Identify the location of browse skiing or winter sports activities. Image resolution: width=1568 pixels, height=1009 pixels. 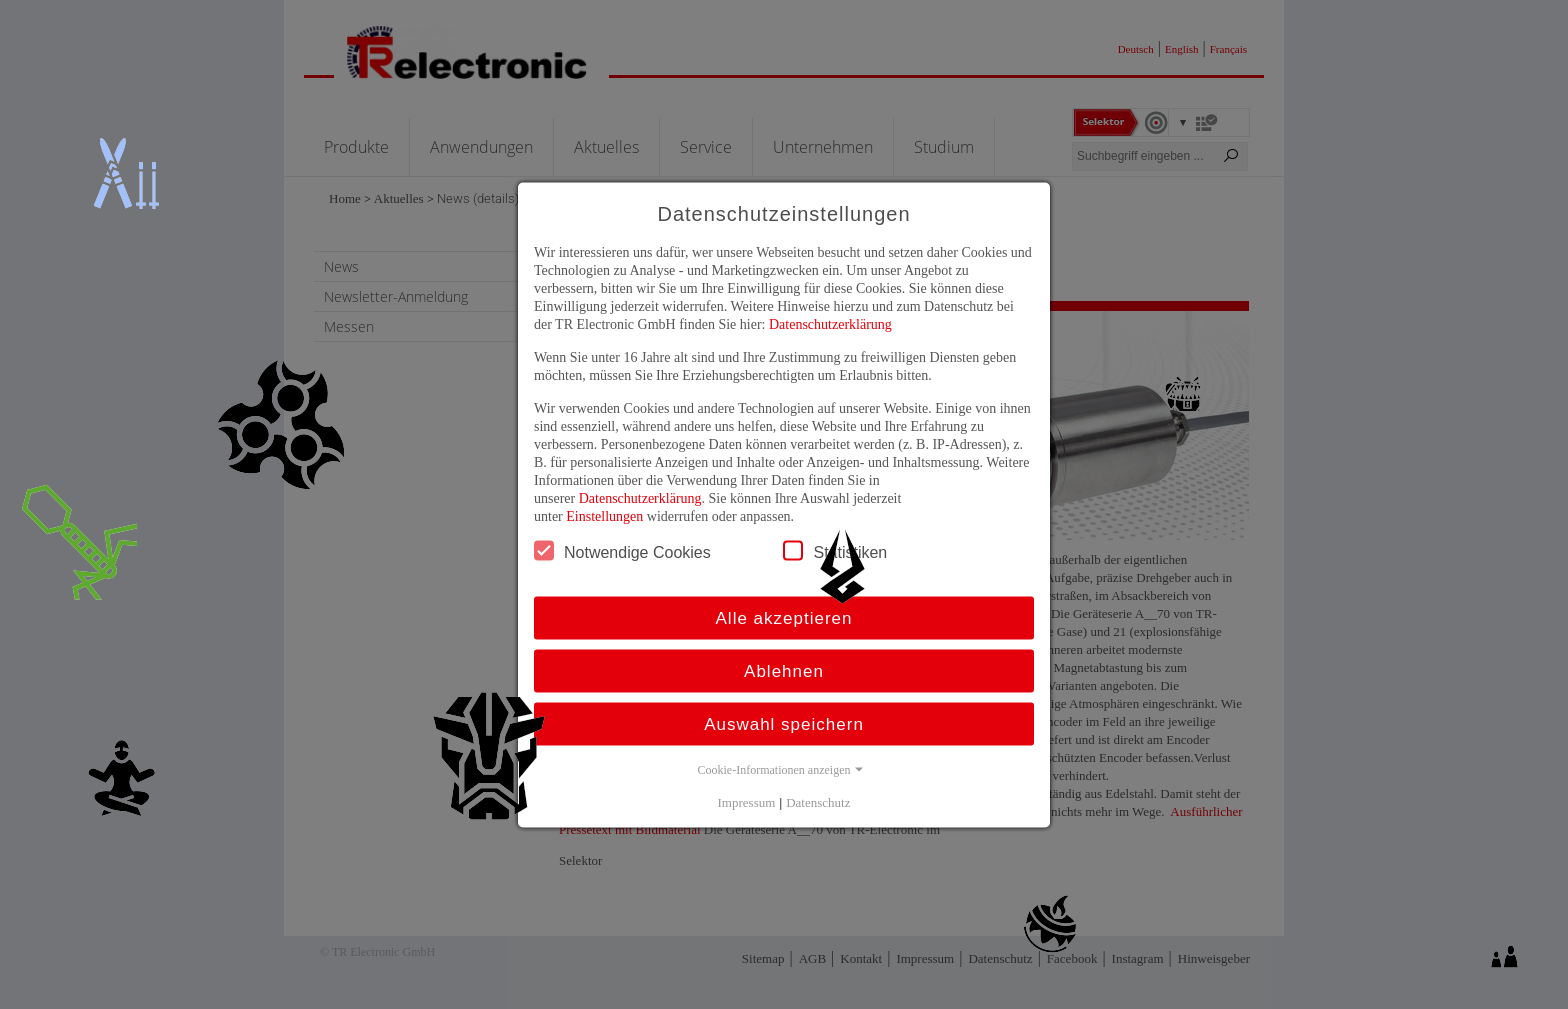
(124, 173).